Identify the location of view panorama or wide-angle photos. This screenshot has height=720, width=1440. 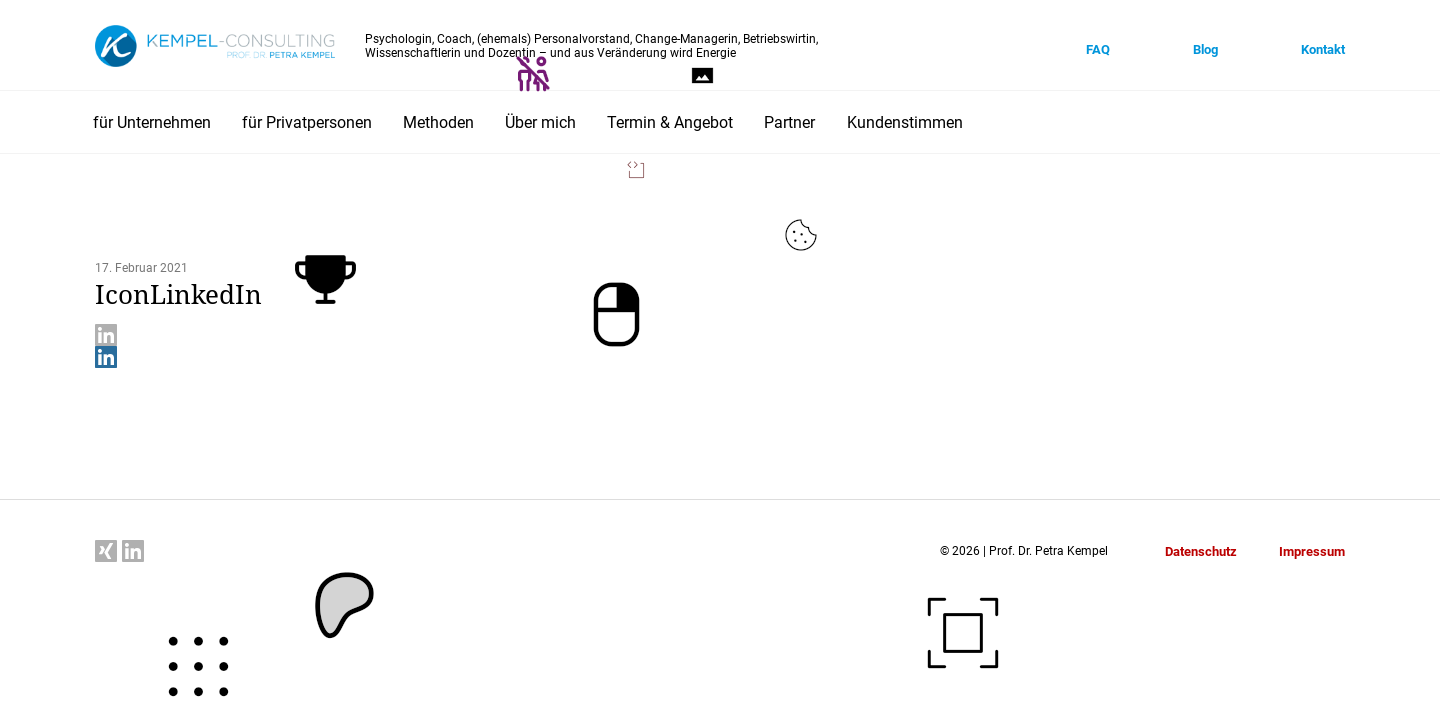
(702, 75).